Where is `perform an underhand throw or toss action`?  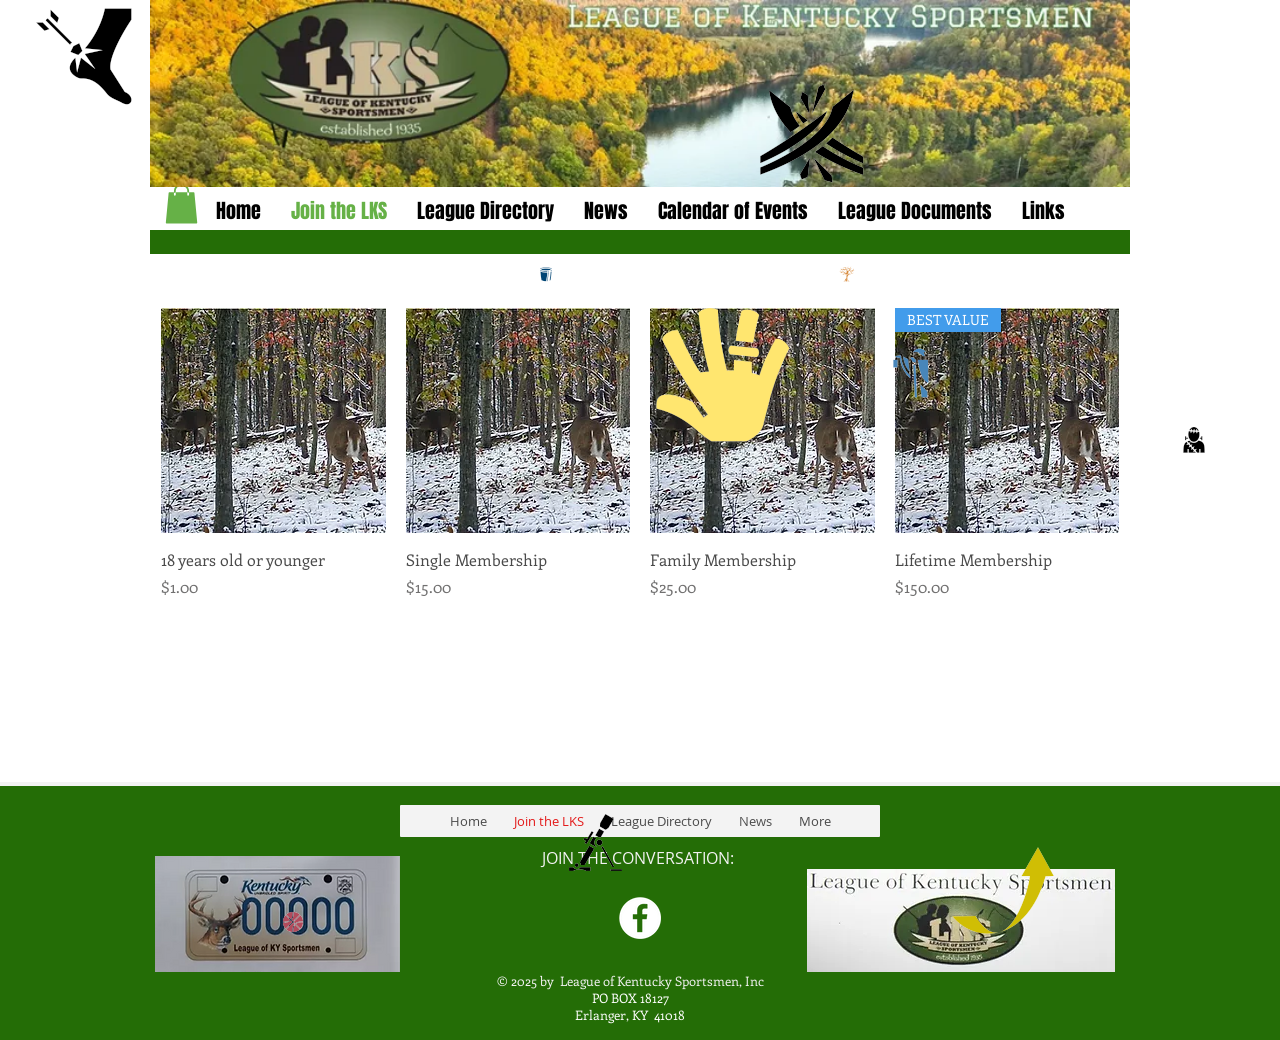
perform an underhand throw or toss action is located at coordinates (1001, 890).